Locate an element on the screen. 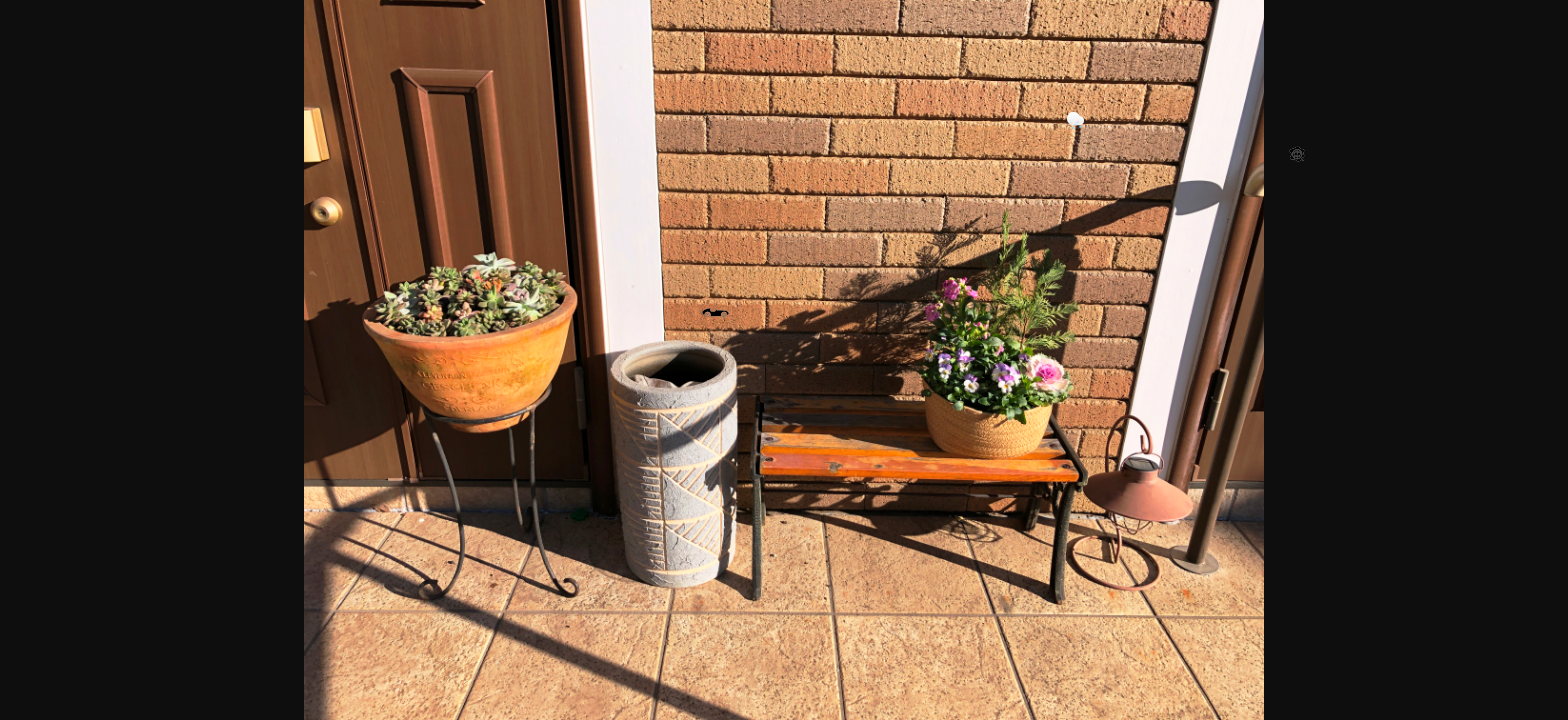  indicates freezing rain weather conditions is located at coordinates (1075, 120).